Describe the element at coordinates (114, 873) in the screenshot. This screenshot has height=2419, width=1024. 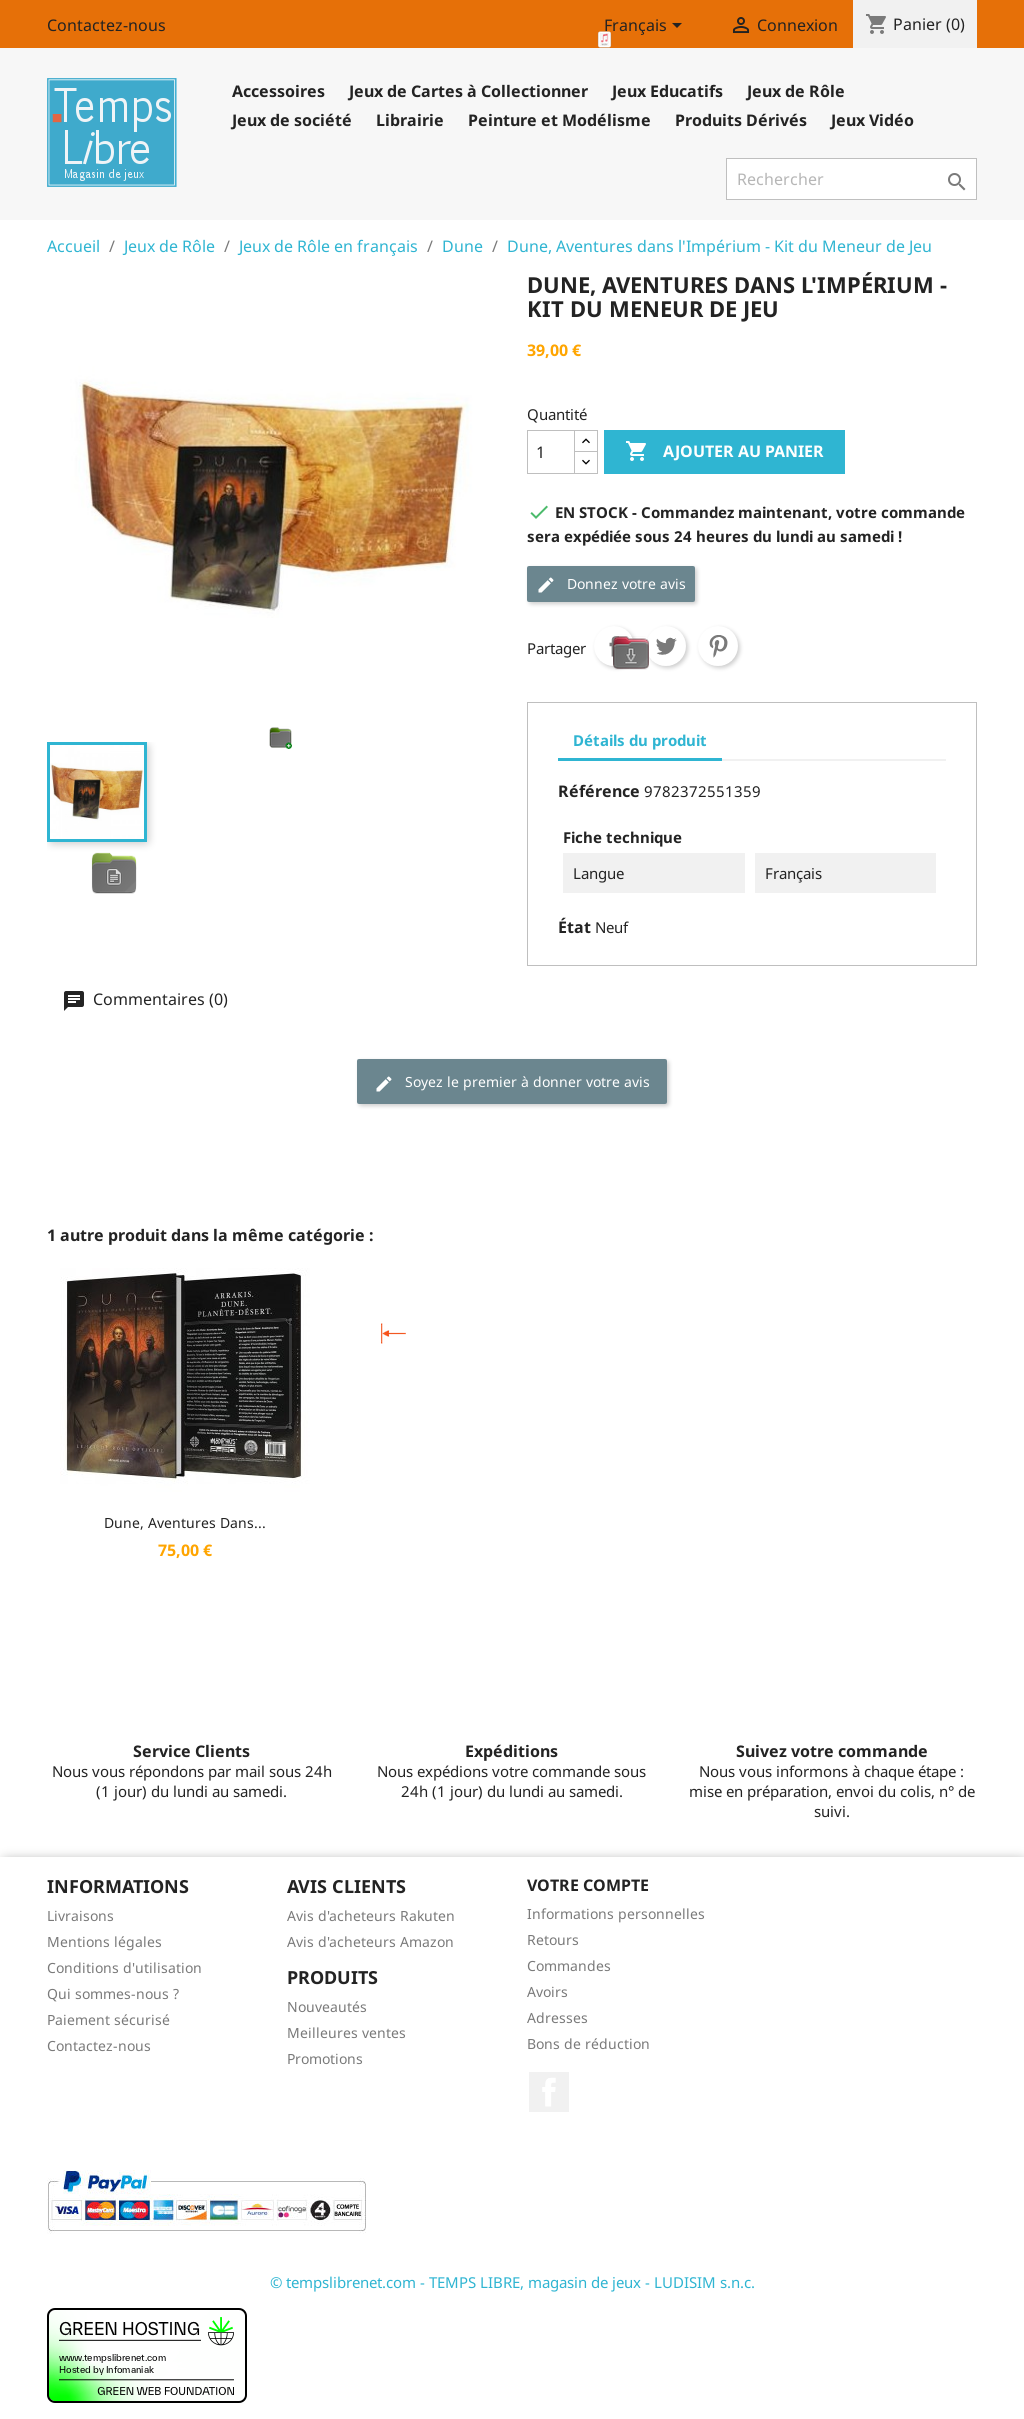
I see `open your documents folder` at that location.